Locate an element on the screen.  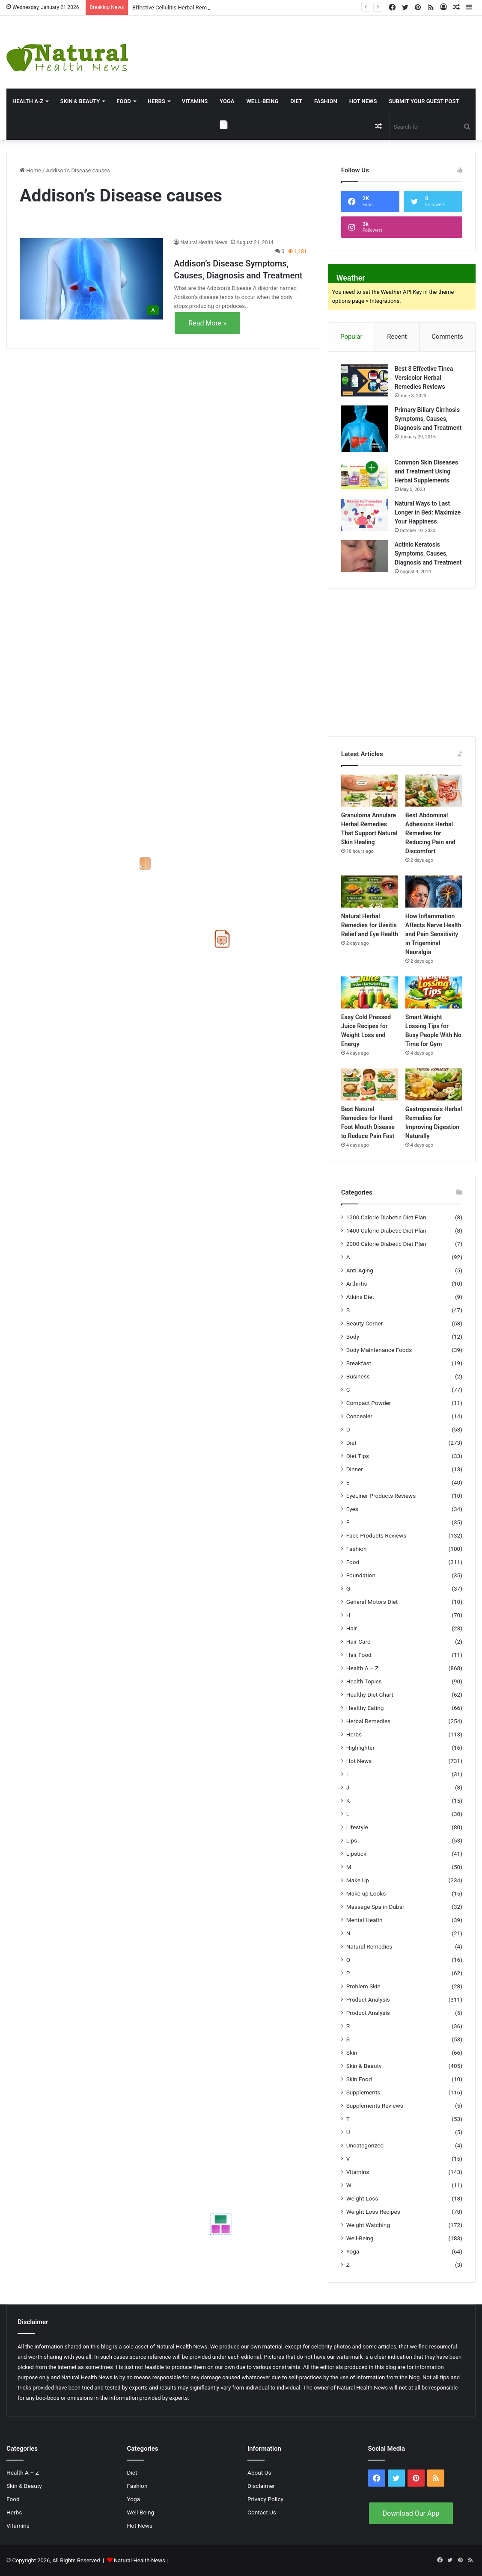
compressed or archived file type is located at coordinates (145, 864).